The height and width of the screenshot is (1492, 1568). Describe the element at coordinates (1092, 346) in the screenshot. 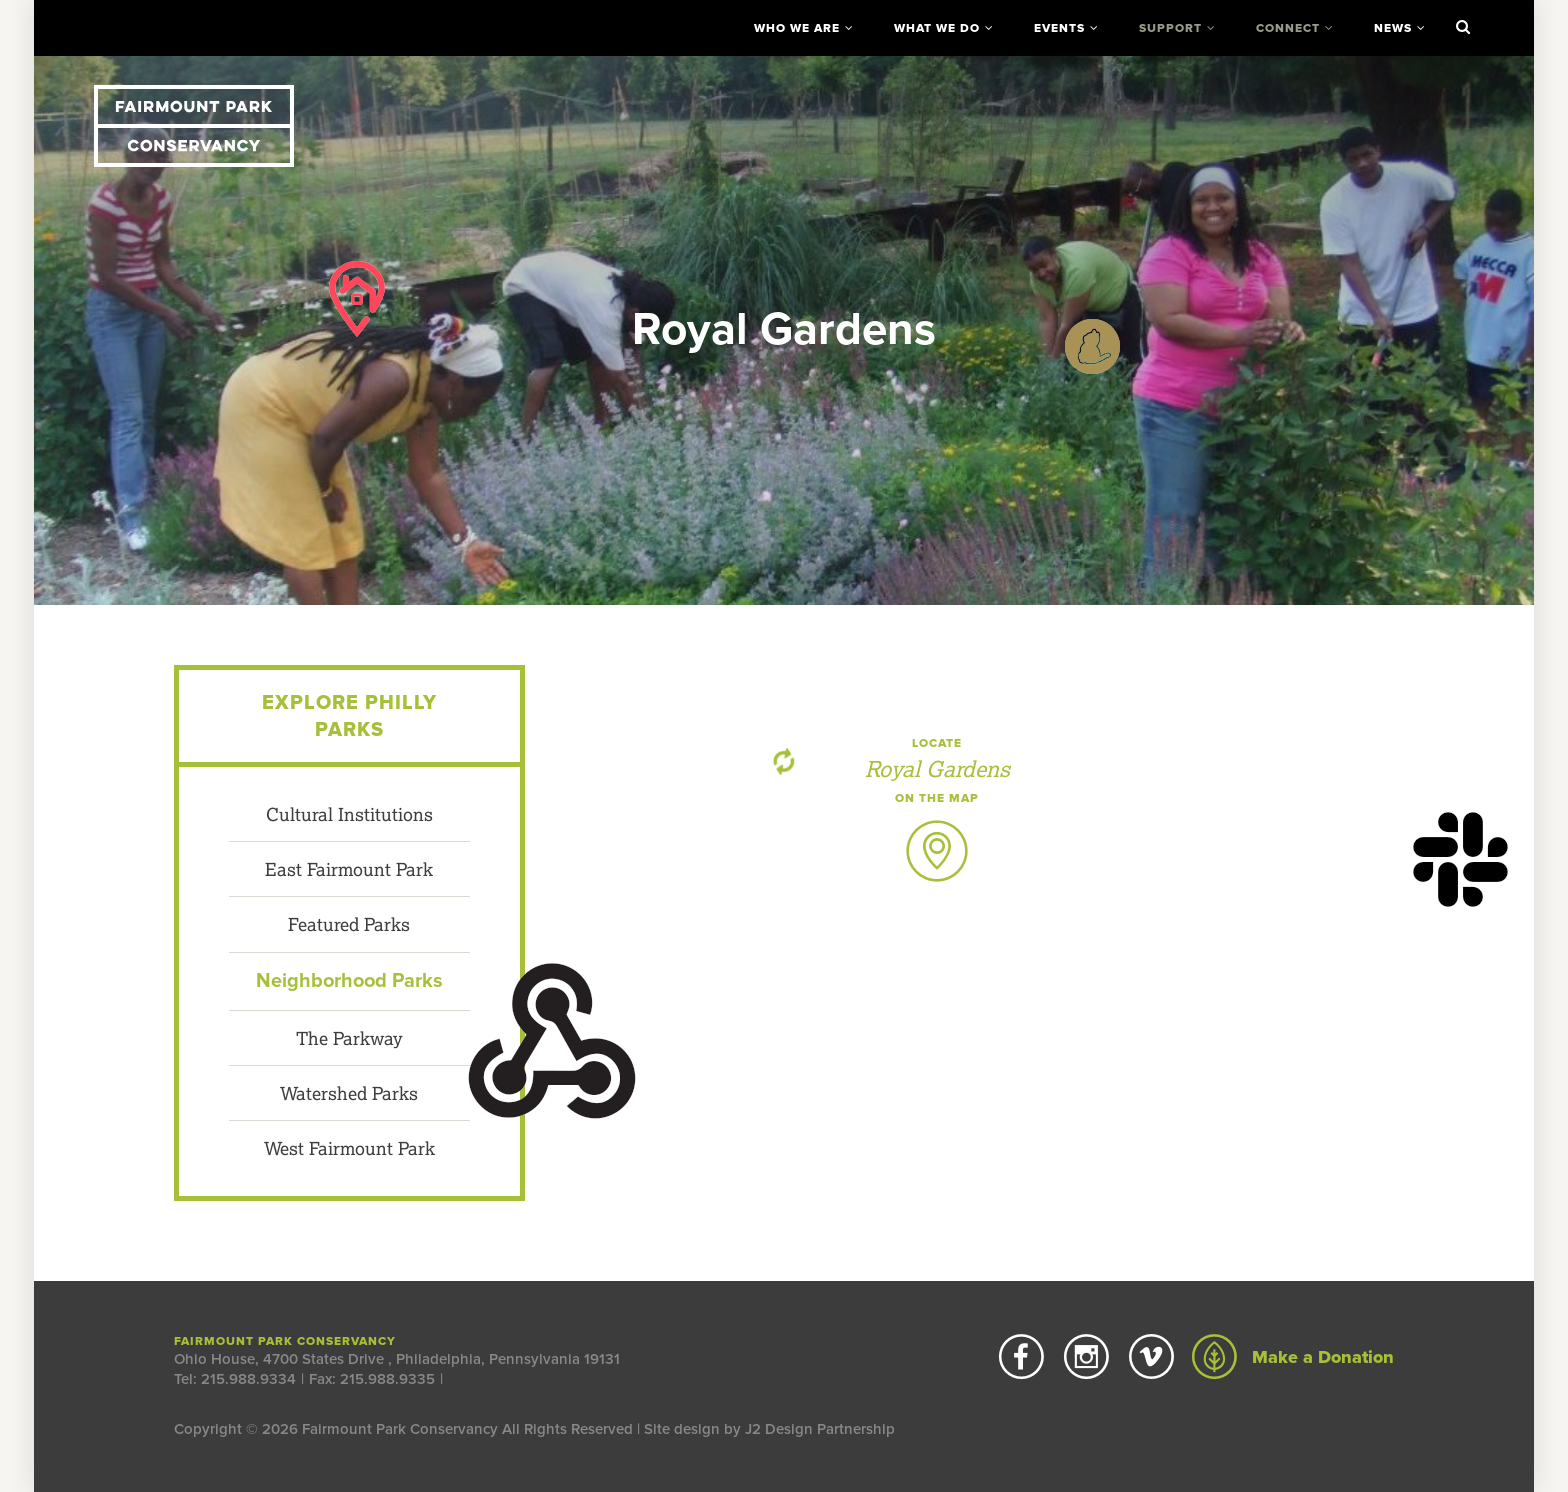

I see `yarn package manager logo` at that location.